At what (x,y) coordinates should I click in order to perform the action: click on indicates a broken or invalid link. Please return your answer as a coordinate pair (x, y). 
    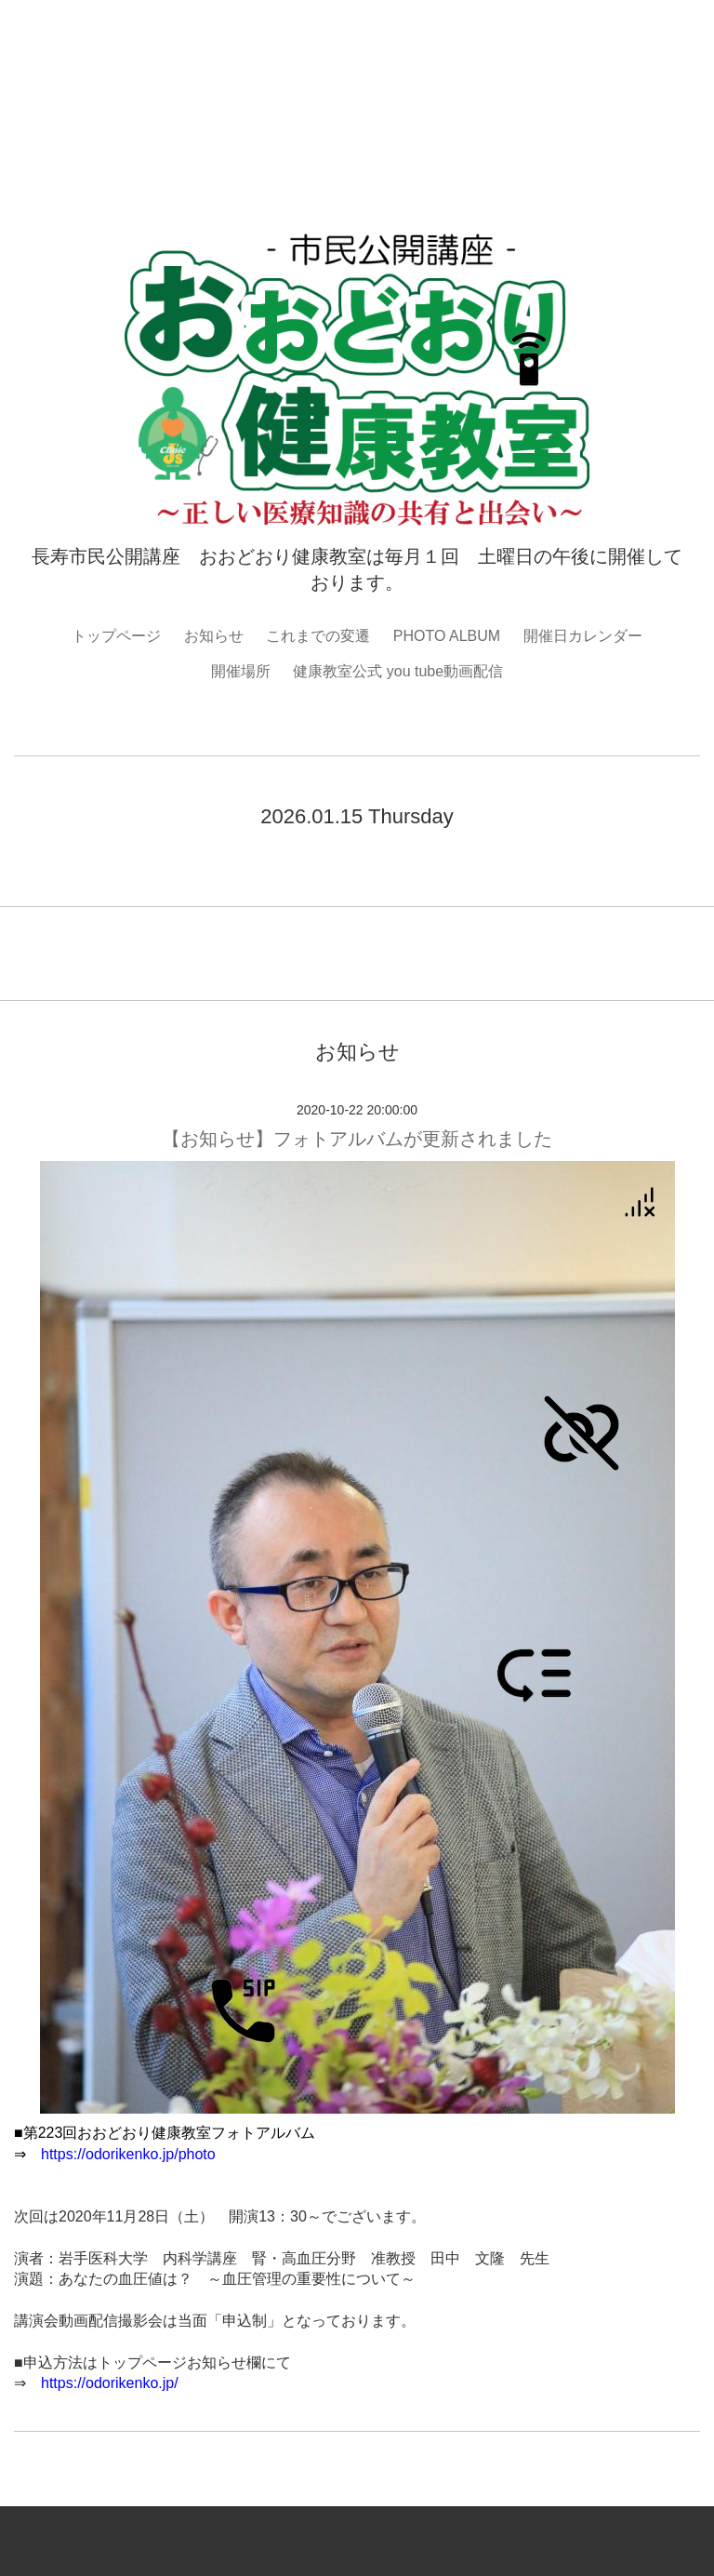
    Looking at the image, I should click on (581, 1433).